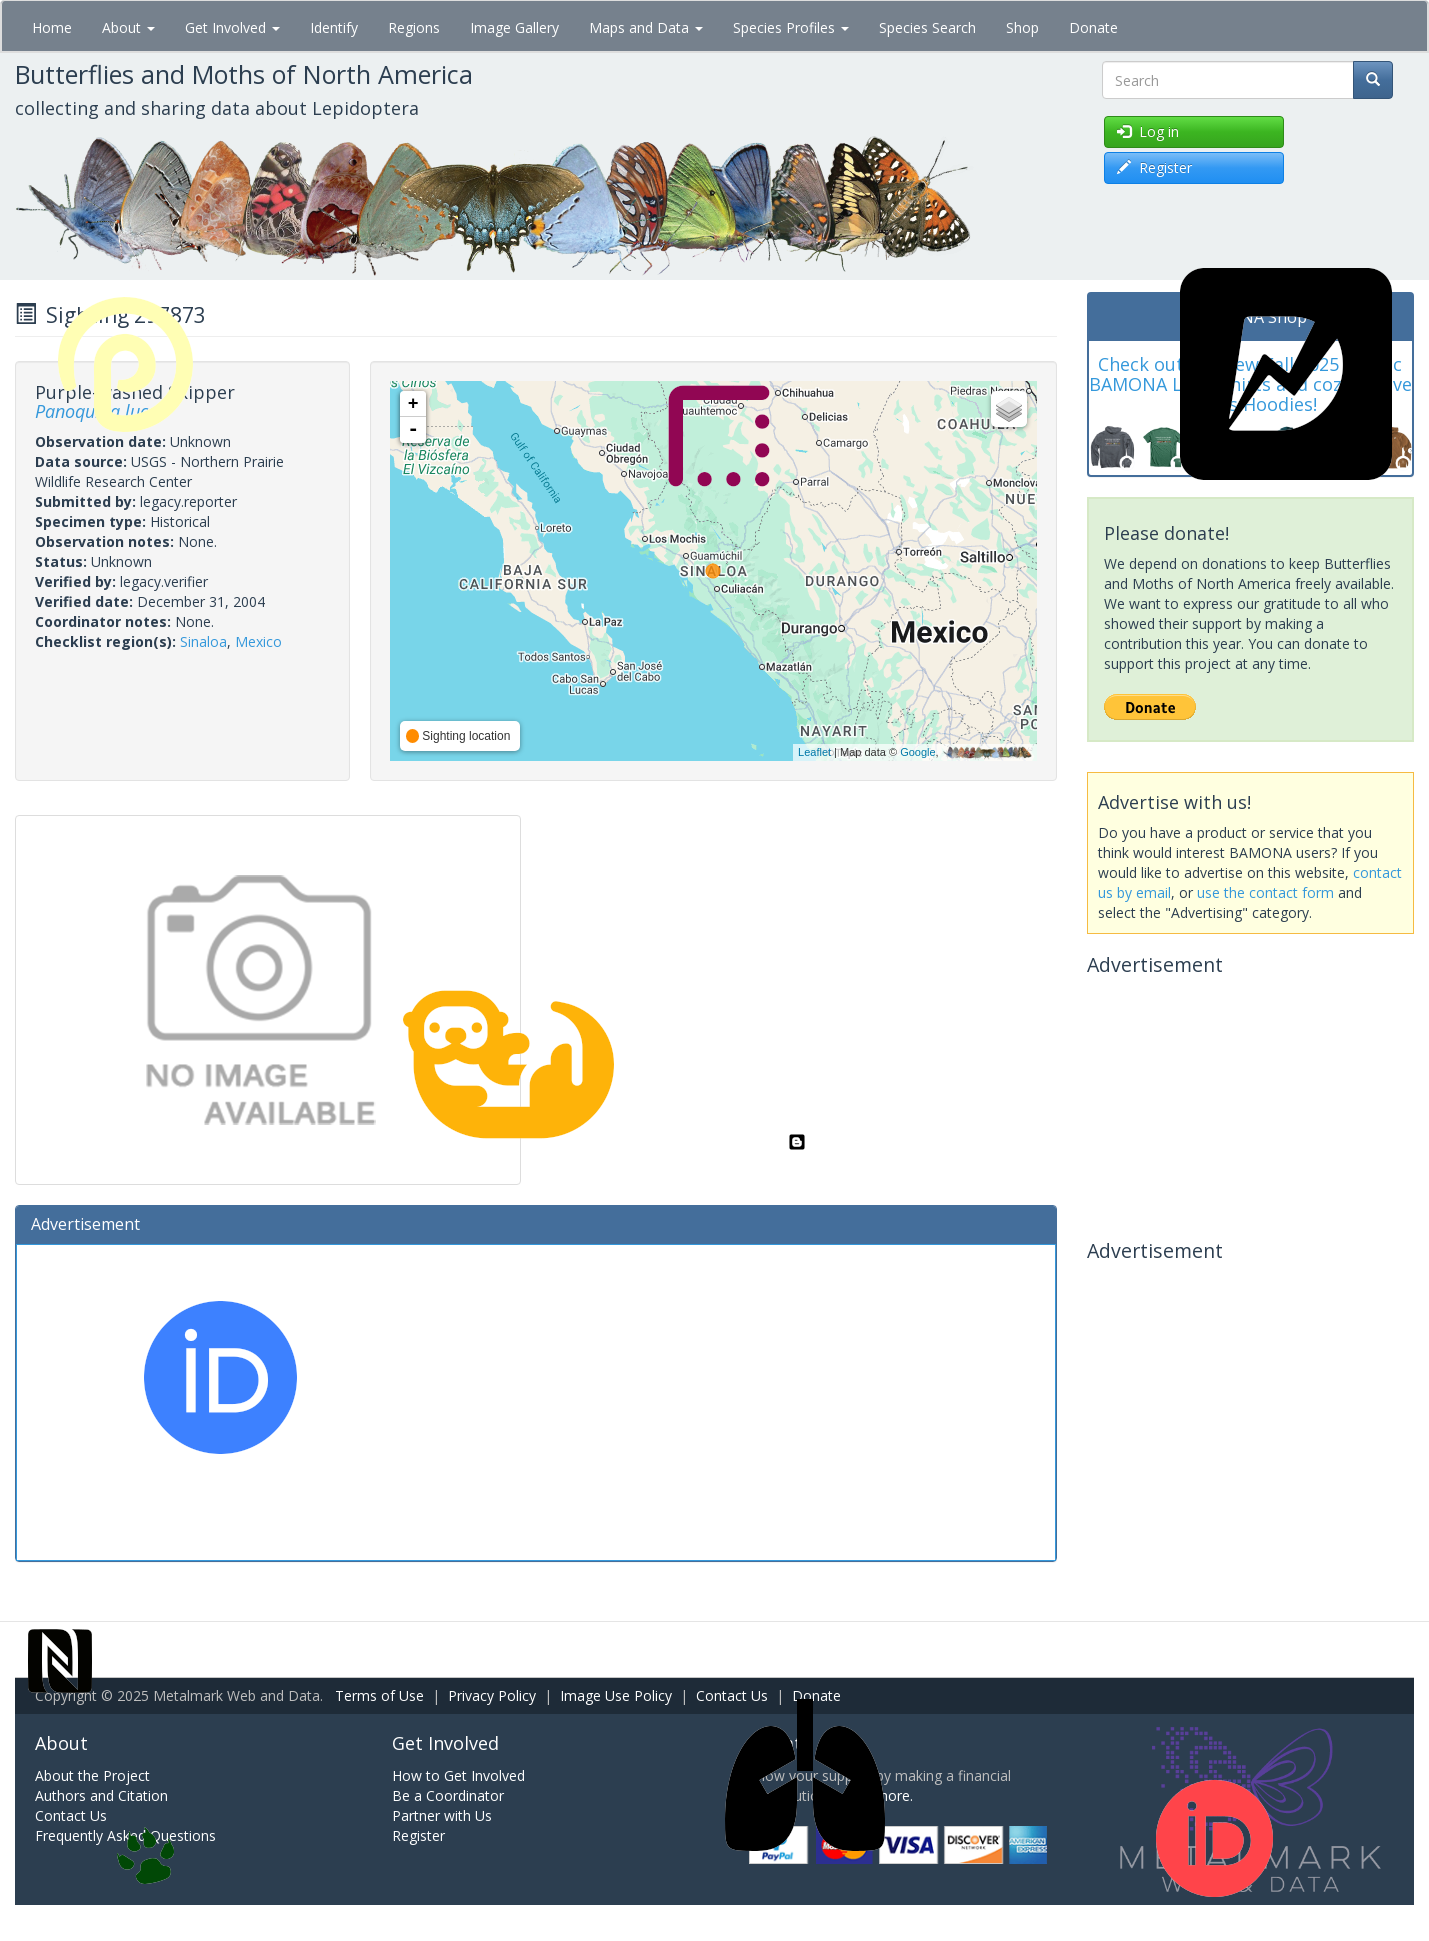  I want to click on indicates NFC connectivity is available, so click(60, 1661).